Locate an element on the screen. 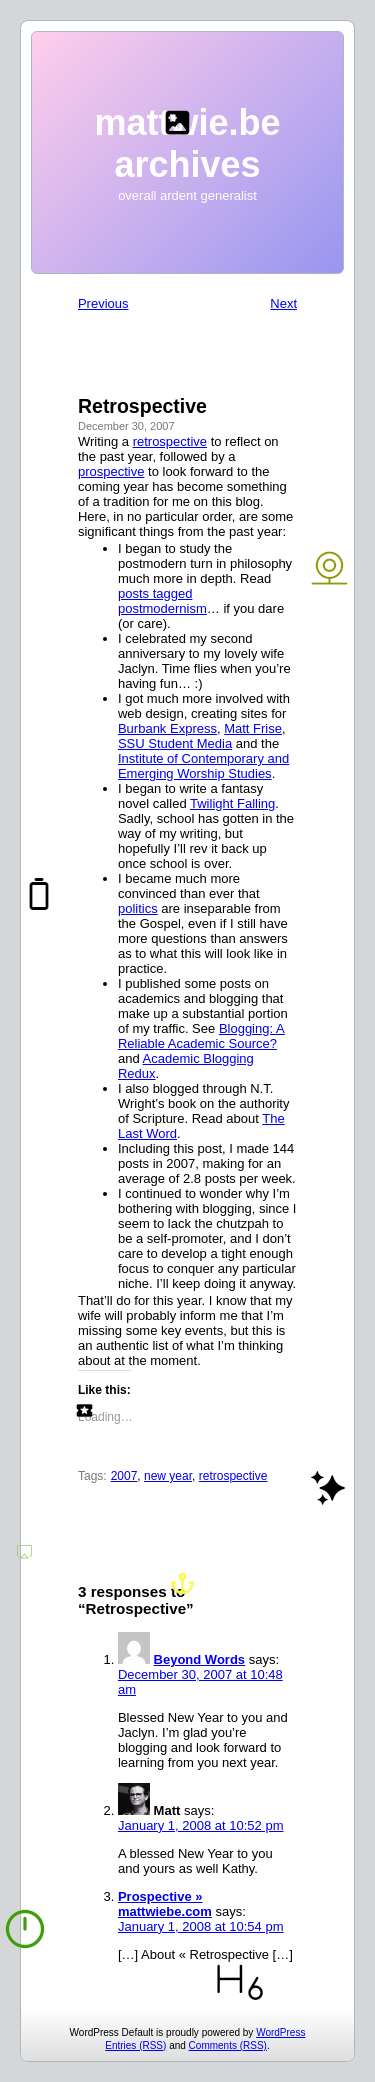 The image size is (375, 2082). stream content to an external display is located at coordinates (24, 1551).